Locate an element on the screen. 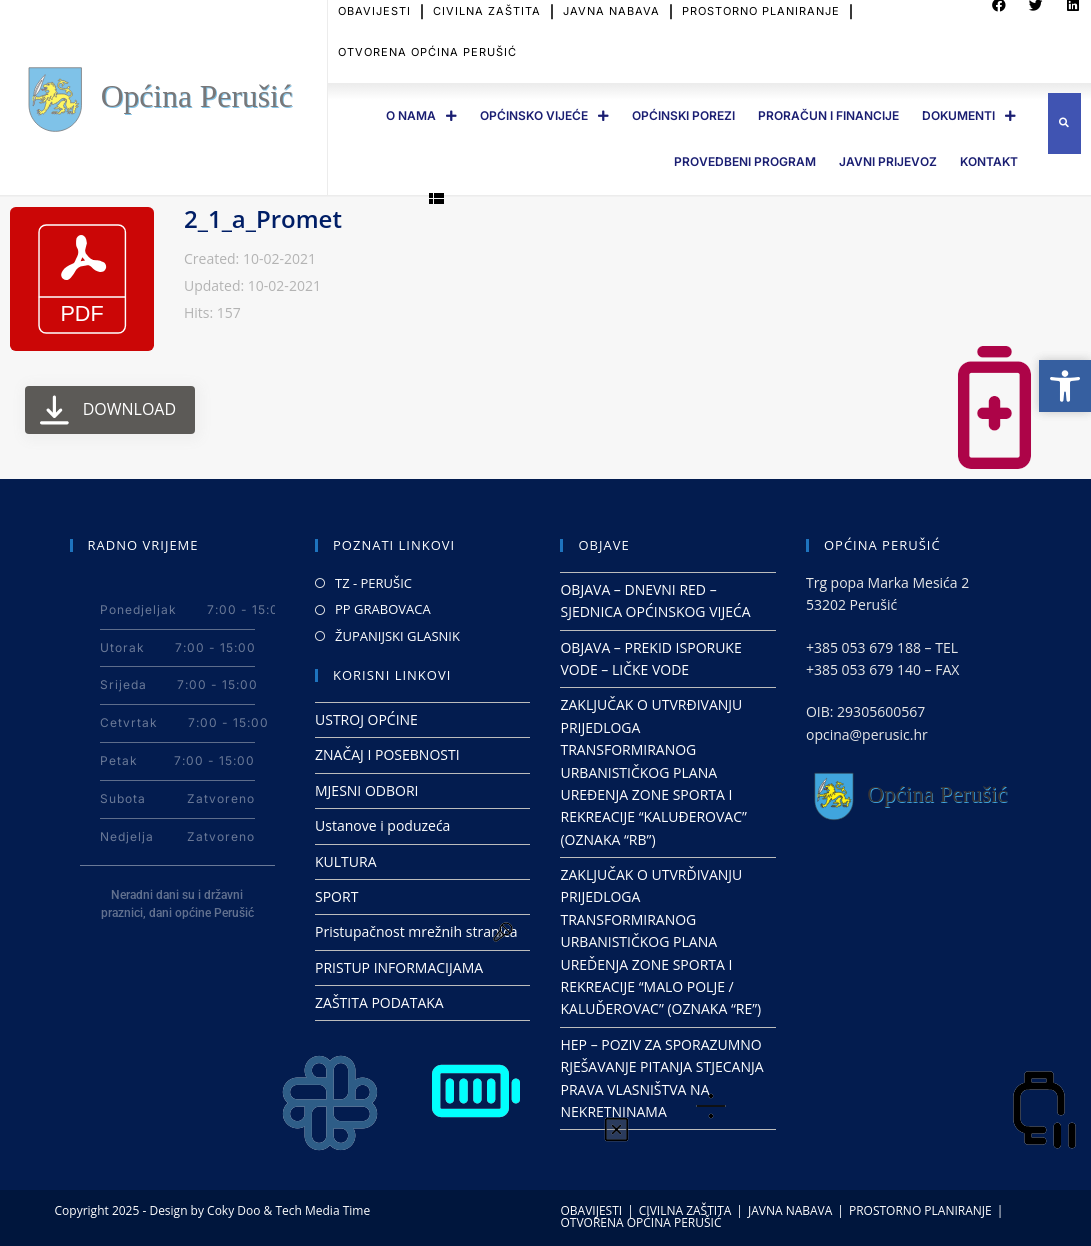  perform division calculation is located at coordinates (711, 1106).